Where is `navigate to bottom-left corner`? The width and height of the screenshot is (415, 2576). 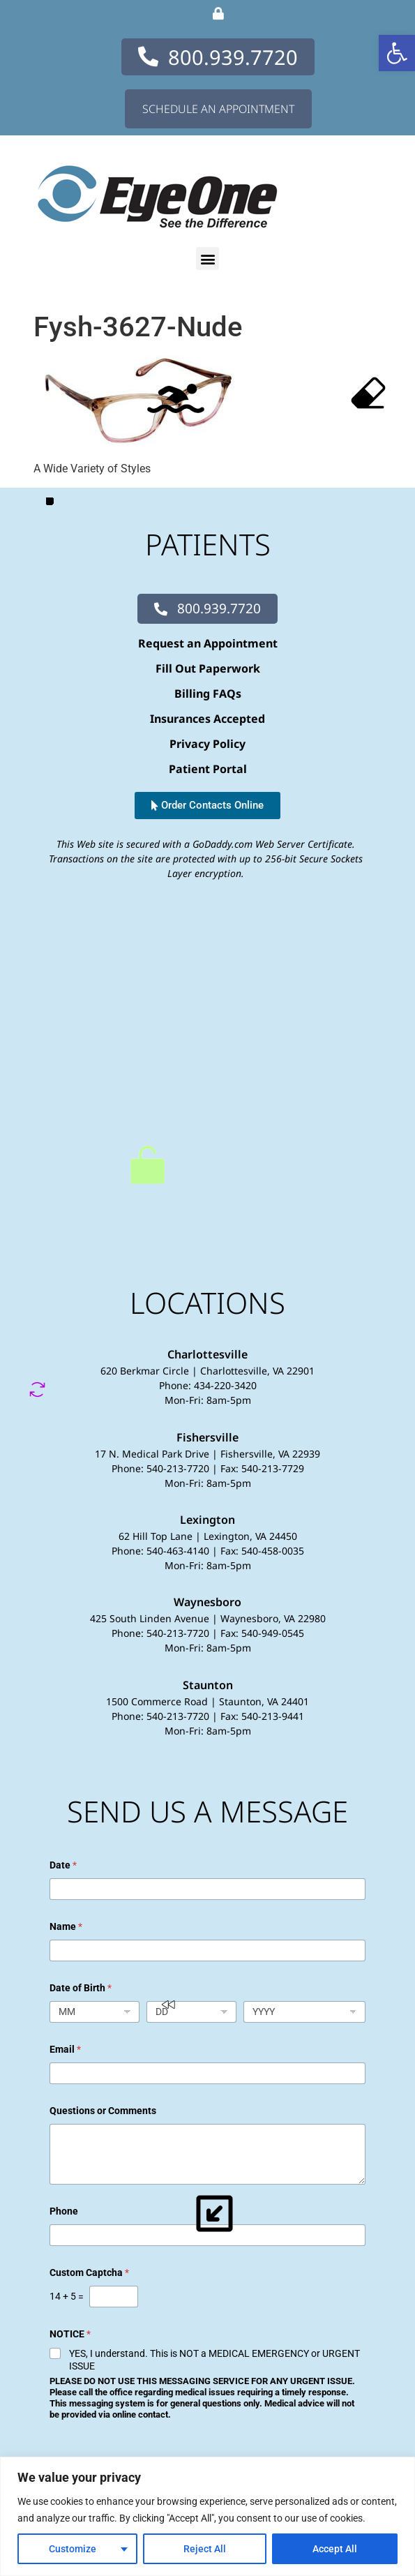
navigate to bottom-left corner is located at coordinates (214, 2213).